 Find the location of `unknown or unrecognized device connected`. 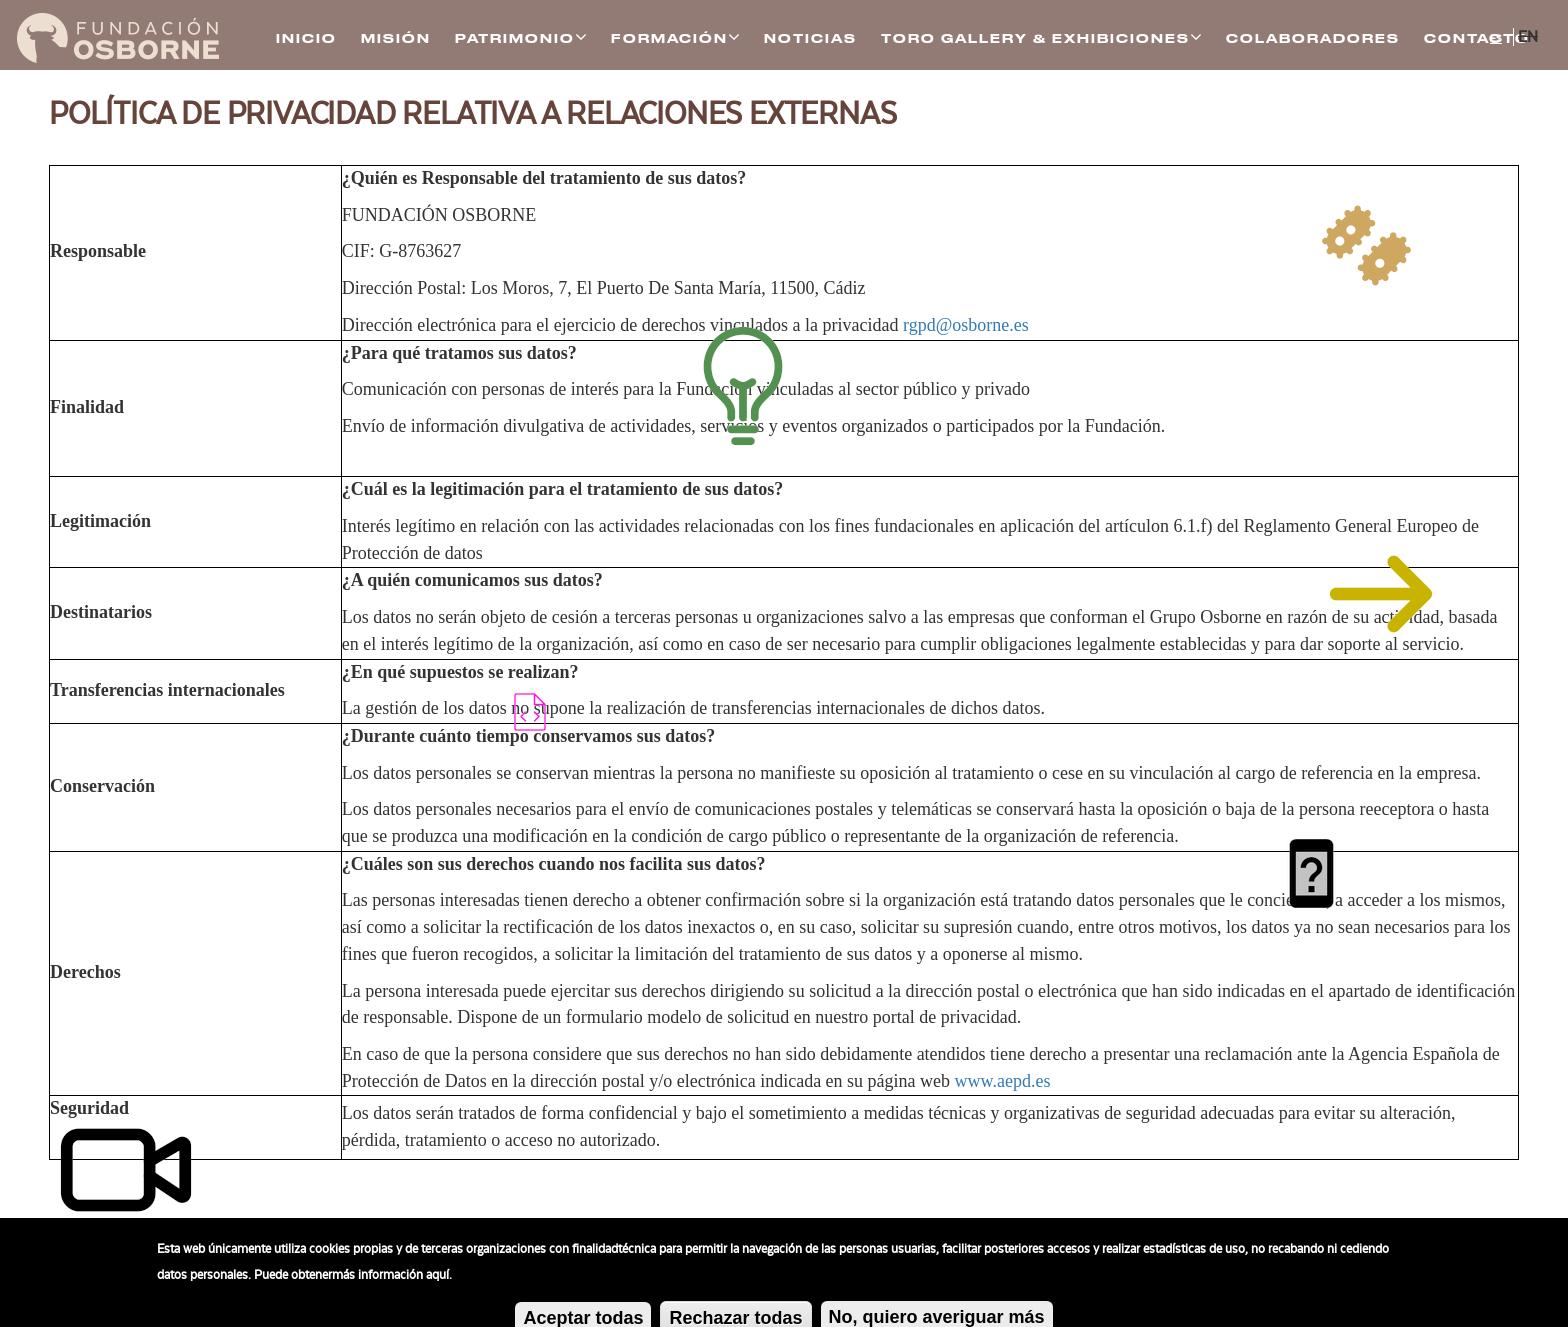

unknown or unrecognized device connected is located at coordinates (1311, 873).